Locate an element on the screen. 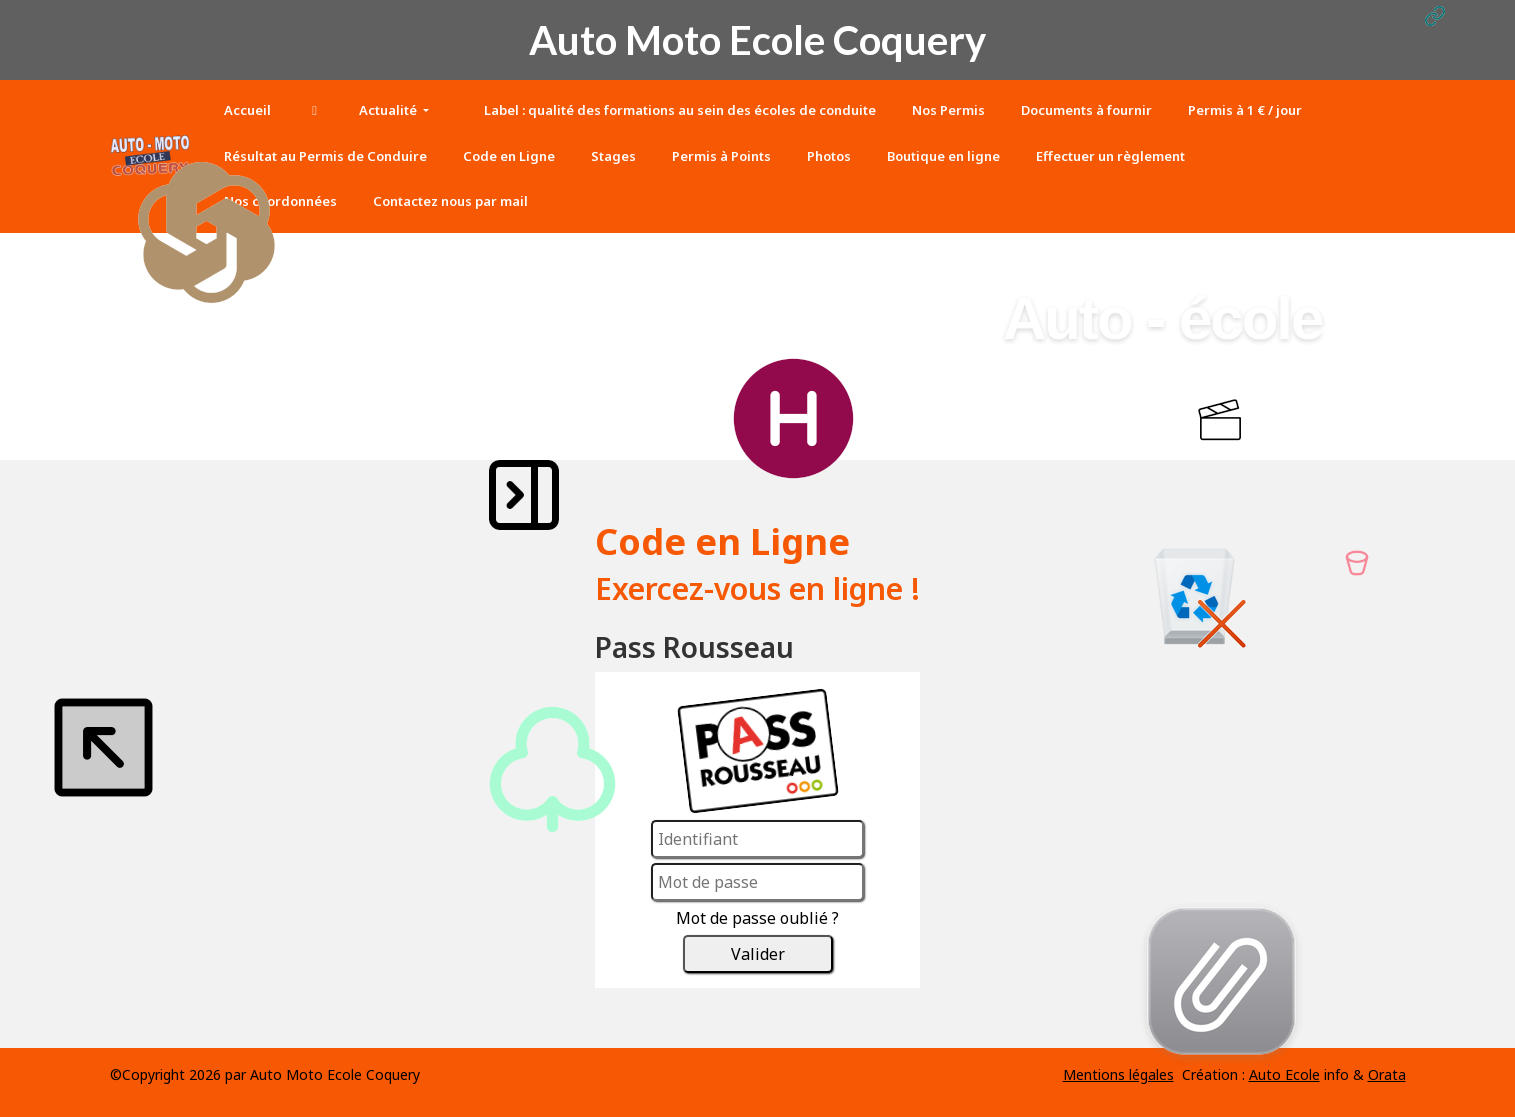  playing card suit symbol for clubs is located at coordinates (552, 769).